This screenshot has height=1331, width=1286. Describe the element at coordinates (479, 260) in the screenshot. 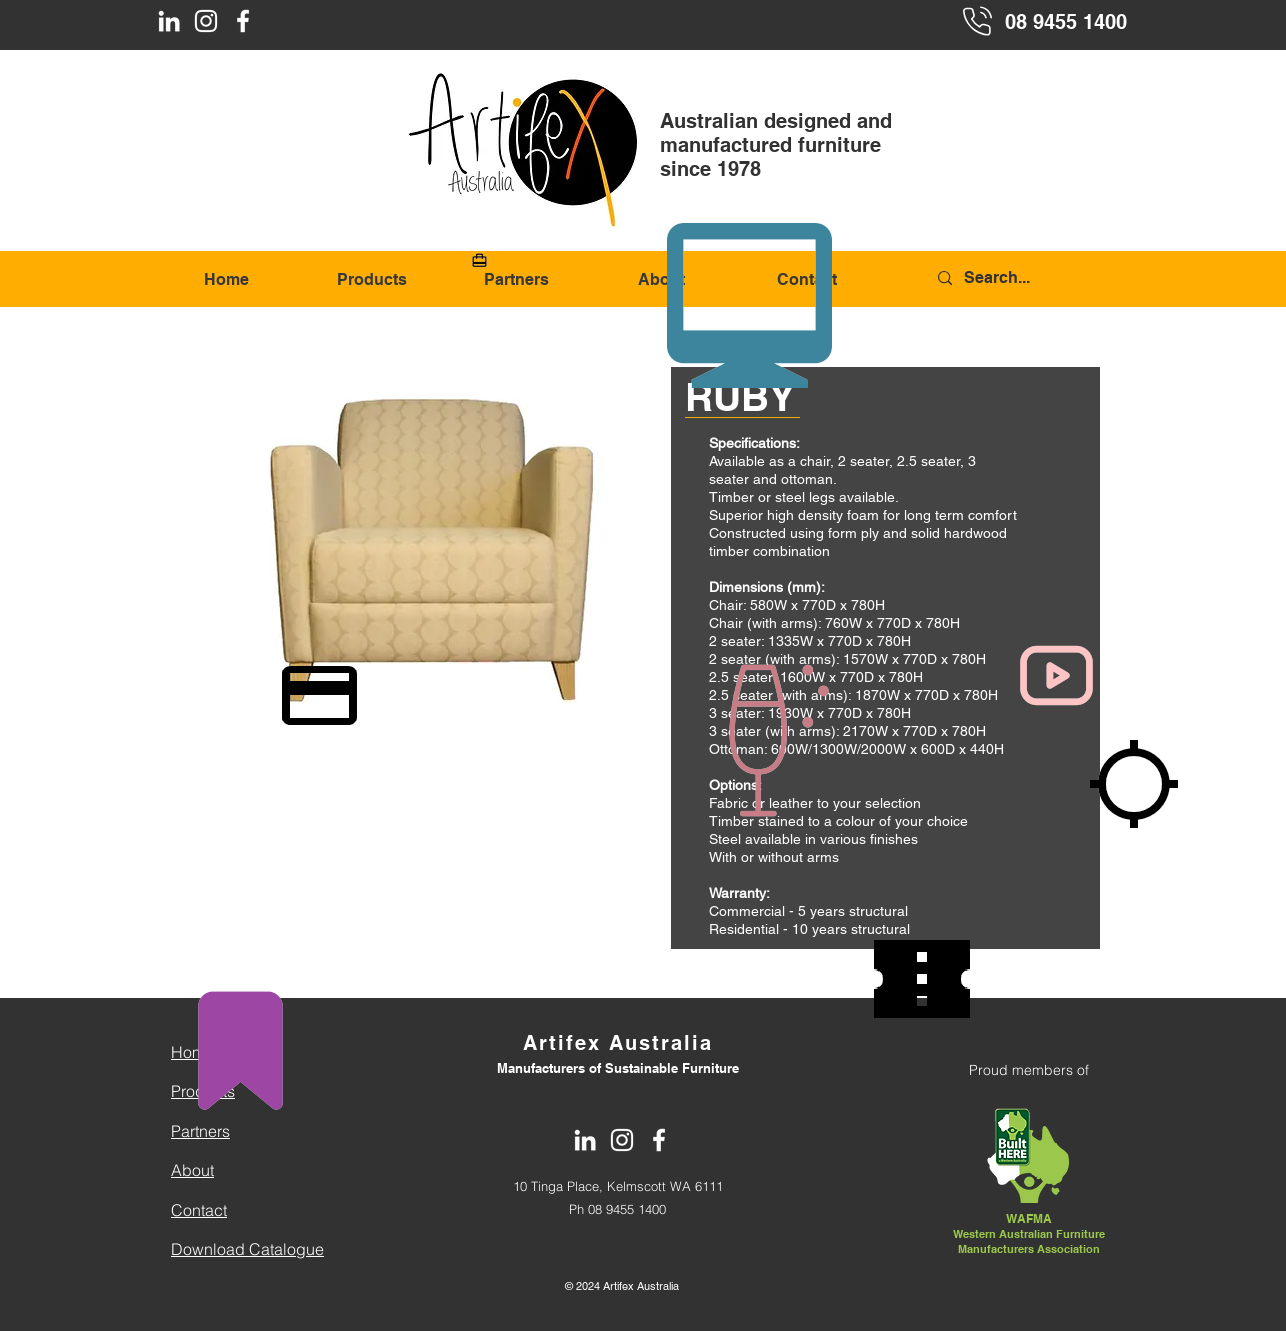

I see `access travel documents or itinerary` at that location.